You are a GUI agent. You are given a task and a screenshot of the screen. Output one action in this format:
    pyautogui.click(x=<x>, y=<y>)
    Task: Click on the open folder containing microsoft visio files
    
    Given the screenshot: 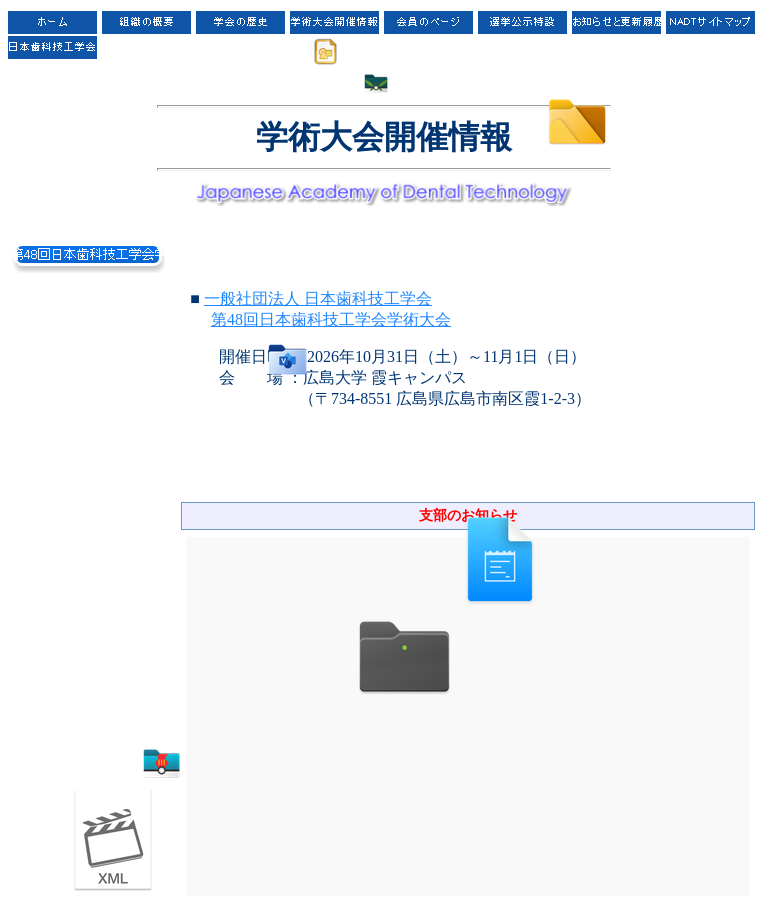 What is the action you would take?
    pyautogui.click(x=287, y=360)
    